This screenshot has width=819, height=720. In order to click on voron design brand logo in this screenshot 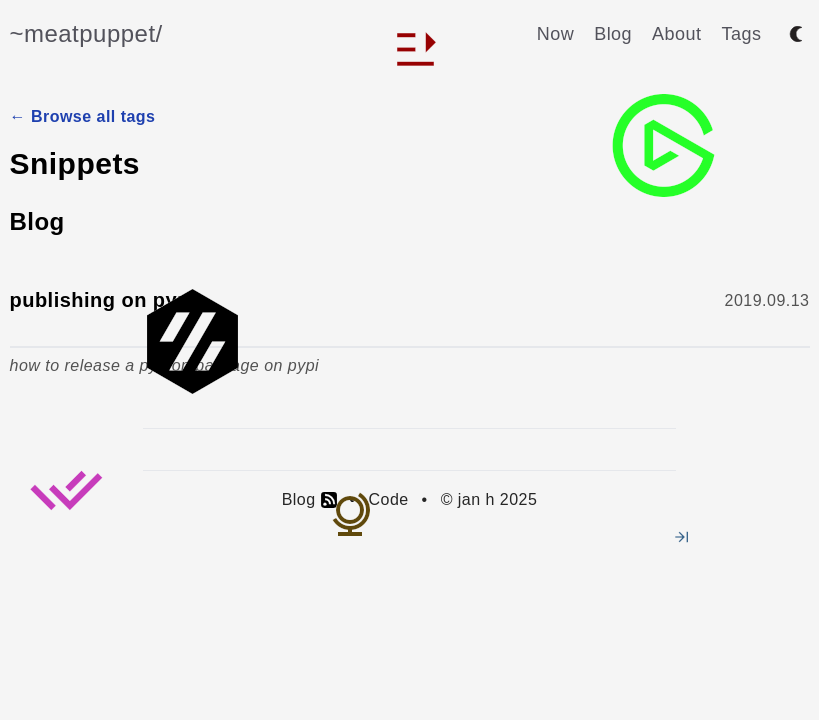, I will do `click(192, 341)`.